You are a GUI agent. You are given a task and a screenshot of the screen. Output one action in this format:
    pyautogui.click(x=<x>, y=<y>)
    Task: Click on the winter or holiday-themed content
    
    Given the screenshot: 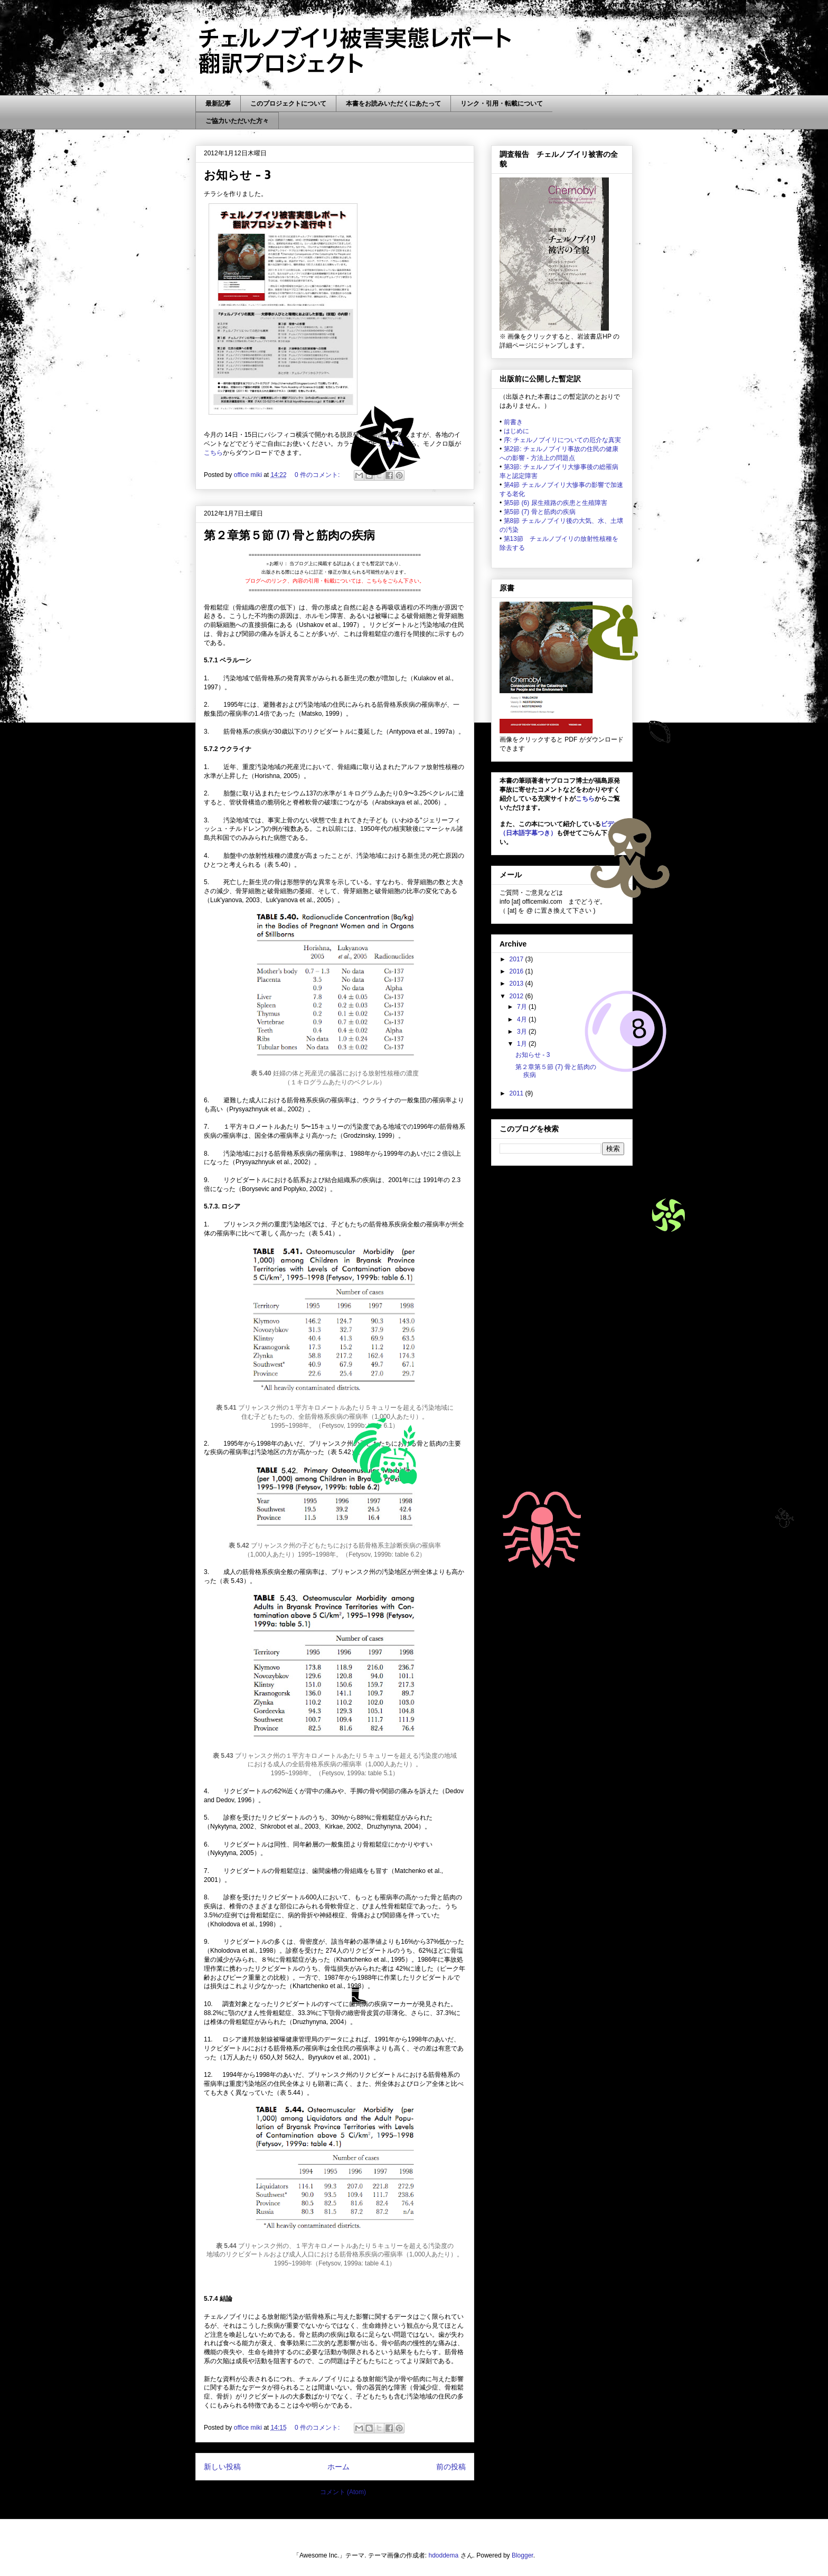 What is the action you would take?
    pyautogui.click(x=784, y=1518)
    